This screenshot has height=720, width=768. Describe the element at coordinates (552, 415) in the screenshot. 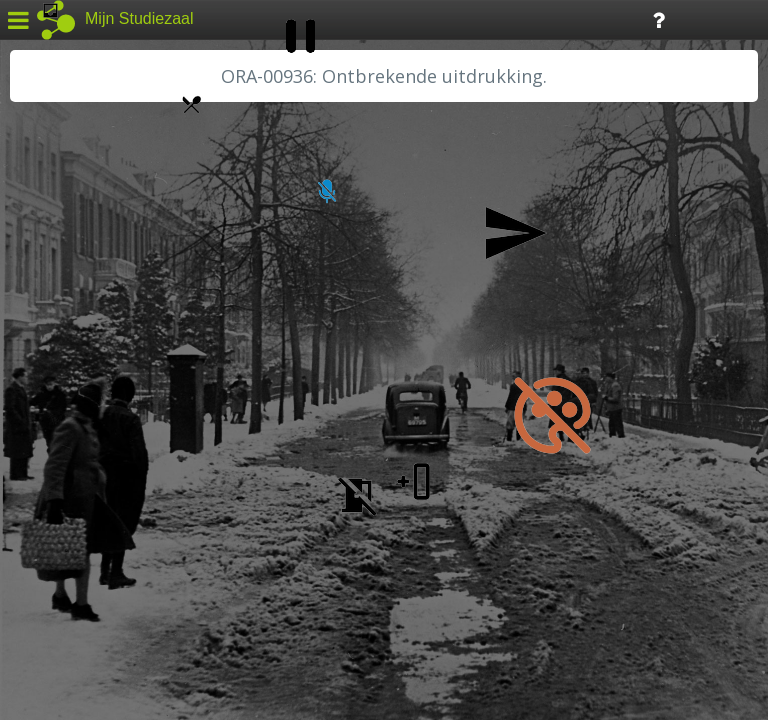

I see `disable color customization` at that location.